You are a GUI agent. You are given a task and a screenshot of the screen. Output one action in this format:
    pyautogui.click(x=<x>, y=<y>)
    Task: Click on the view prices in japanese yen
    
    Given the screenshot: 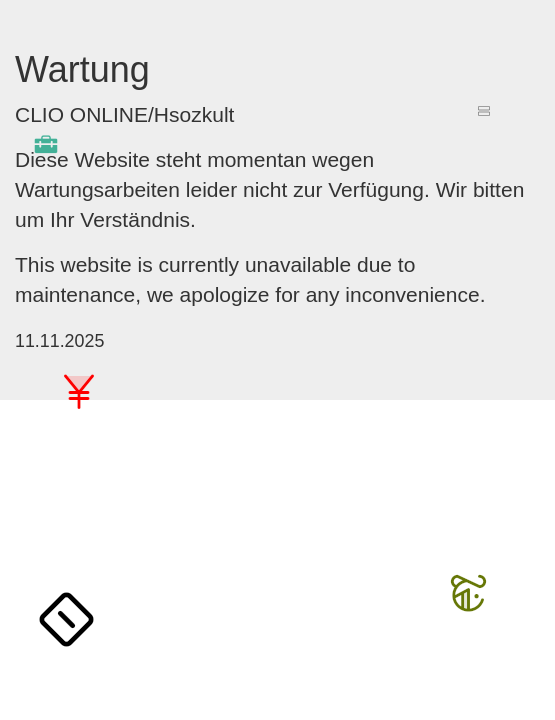 What is the action you would take?
    pyautogui.click(x=79, y=391)
    